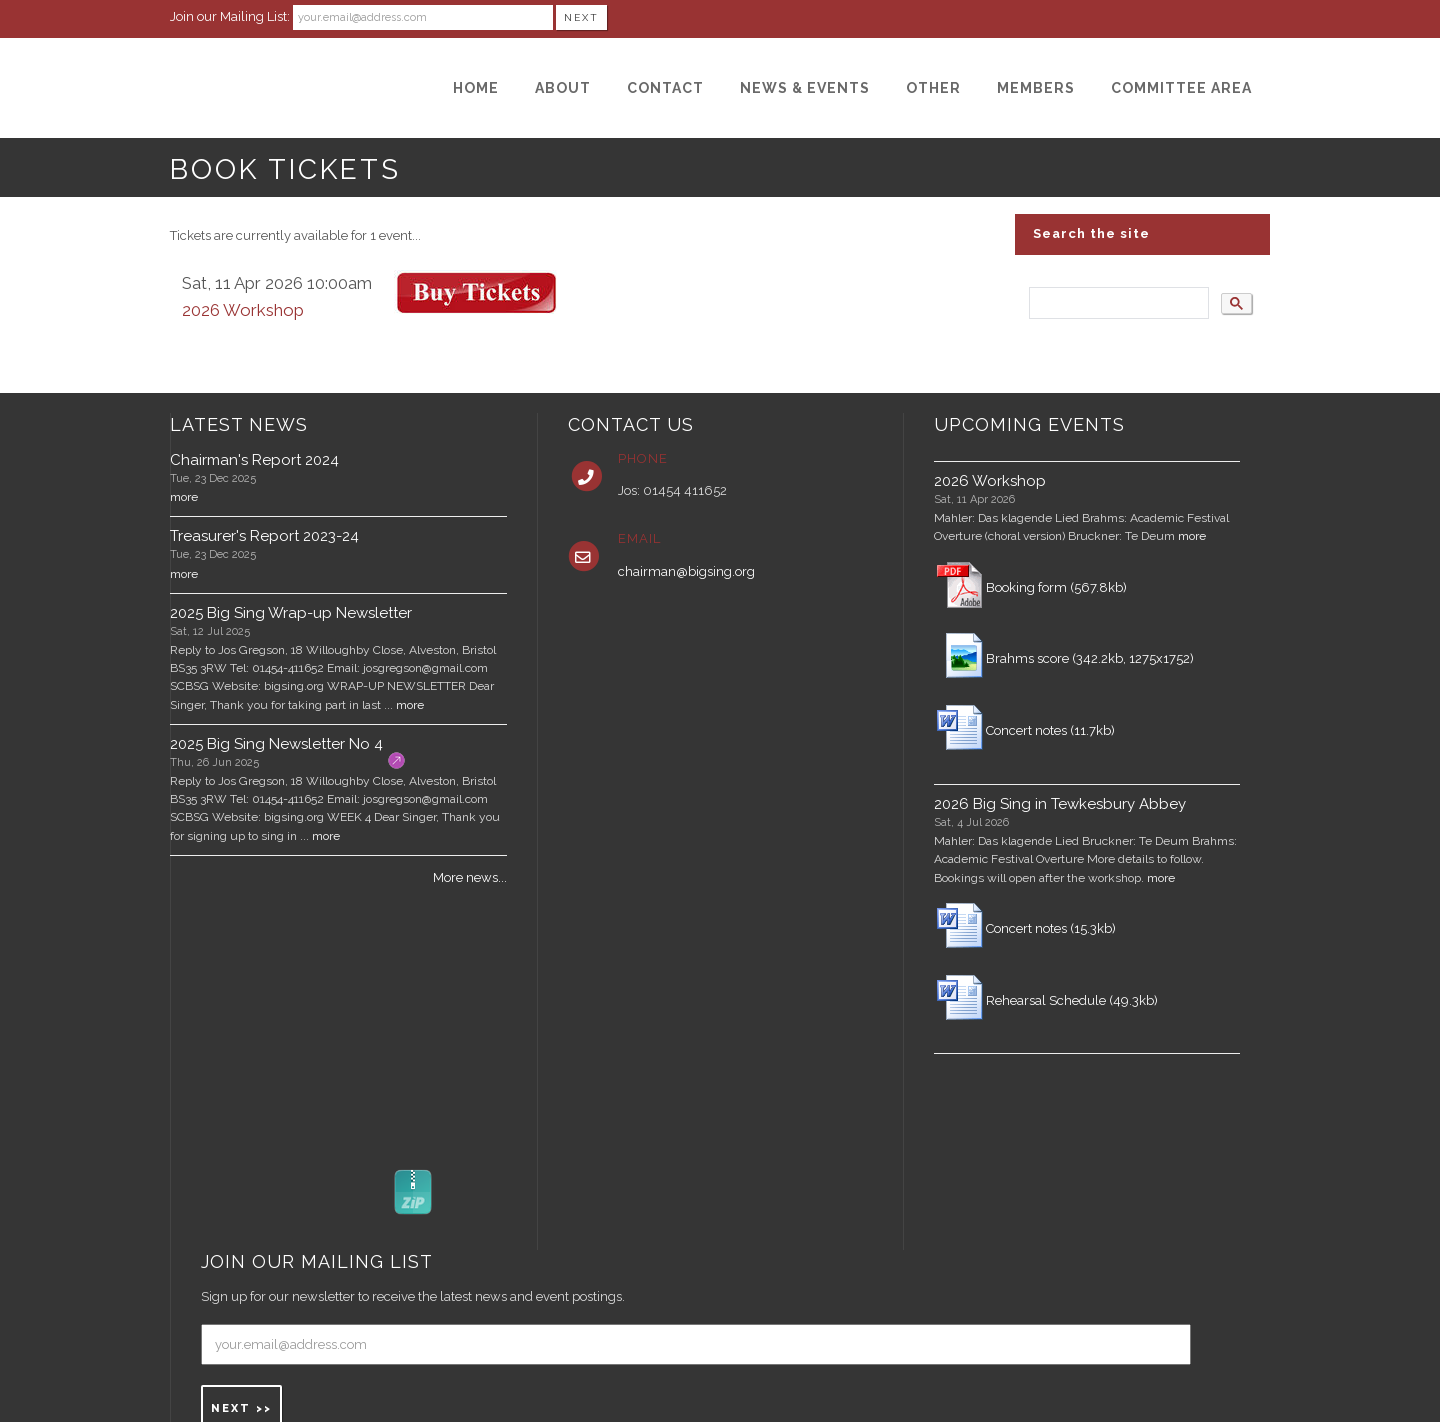 The image size is (1440, 1422). I want to click on indicates a symbolic link or shortcut to another file, so click(396, 760).